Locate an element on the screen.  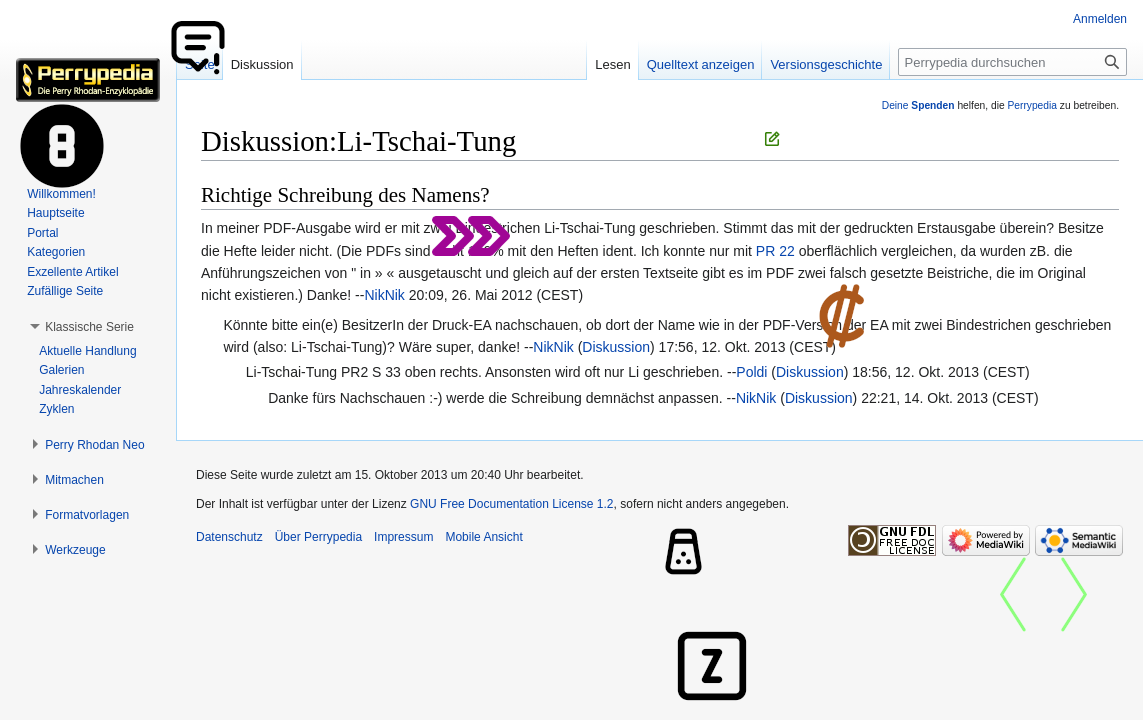
adjust salt or seasoning preferences is located at coordinates (683, 551).